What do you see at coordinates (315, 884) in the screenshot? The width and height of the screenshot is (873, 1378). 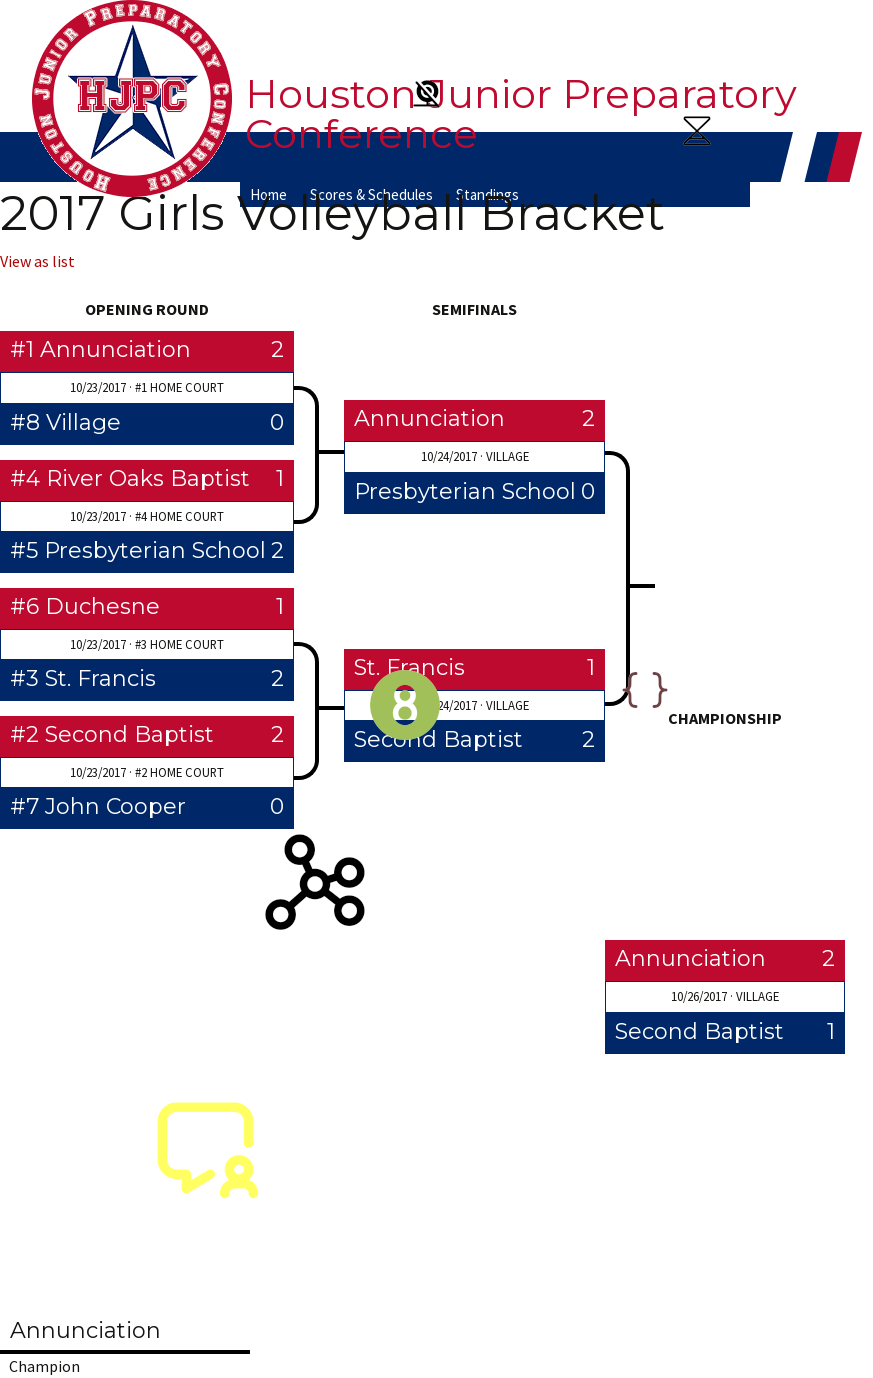 I see `view network graph or connections` at bounding box center [315, 884].